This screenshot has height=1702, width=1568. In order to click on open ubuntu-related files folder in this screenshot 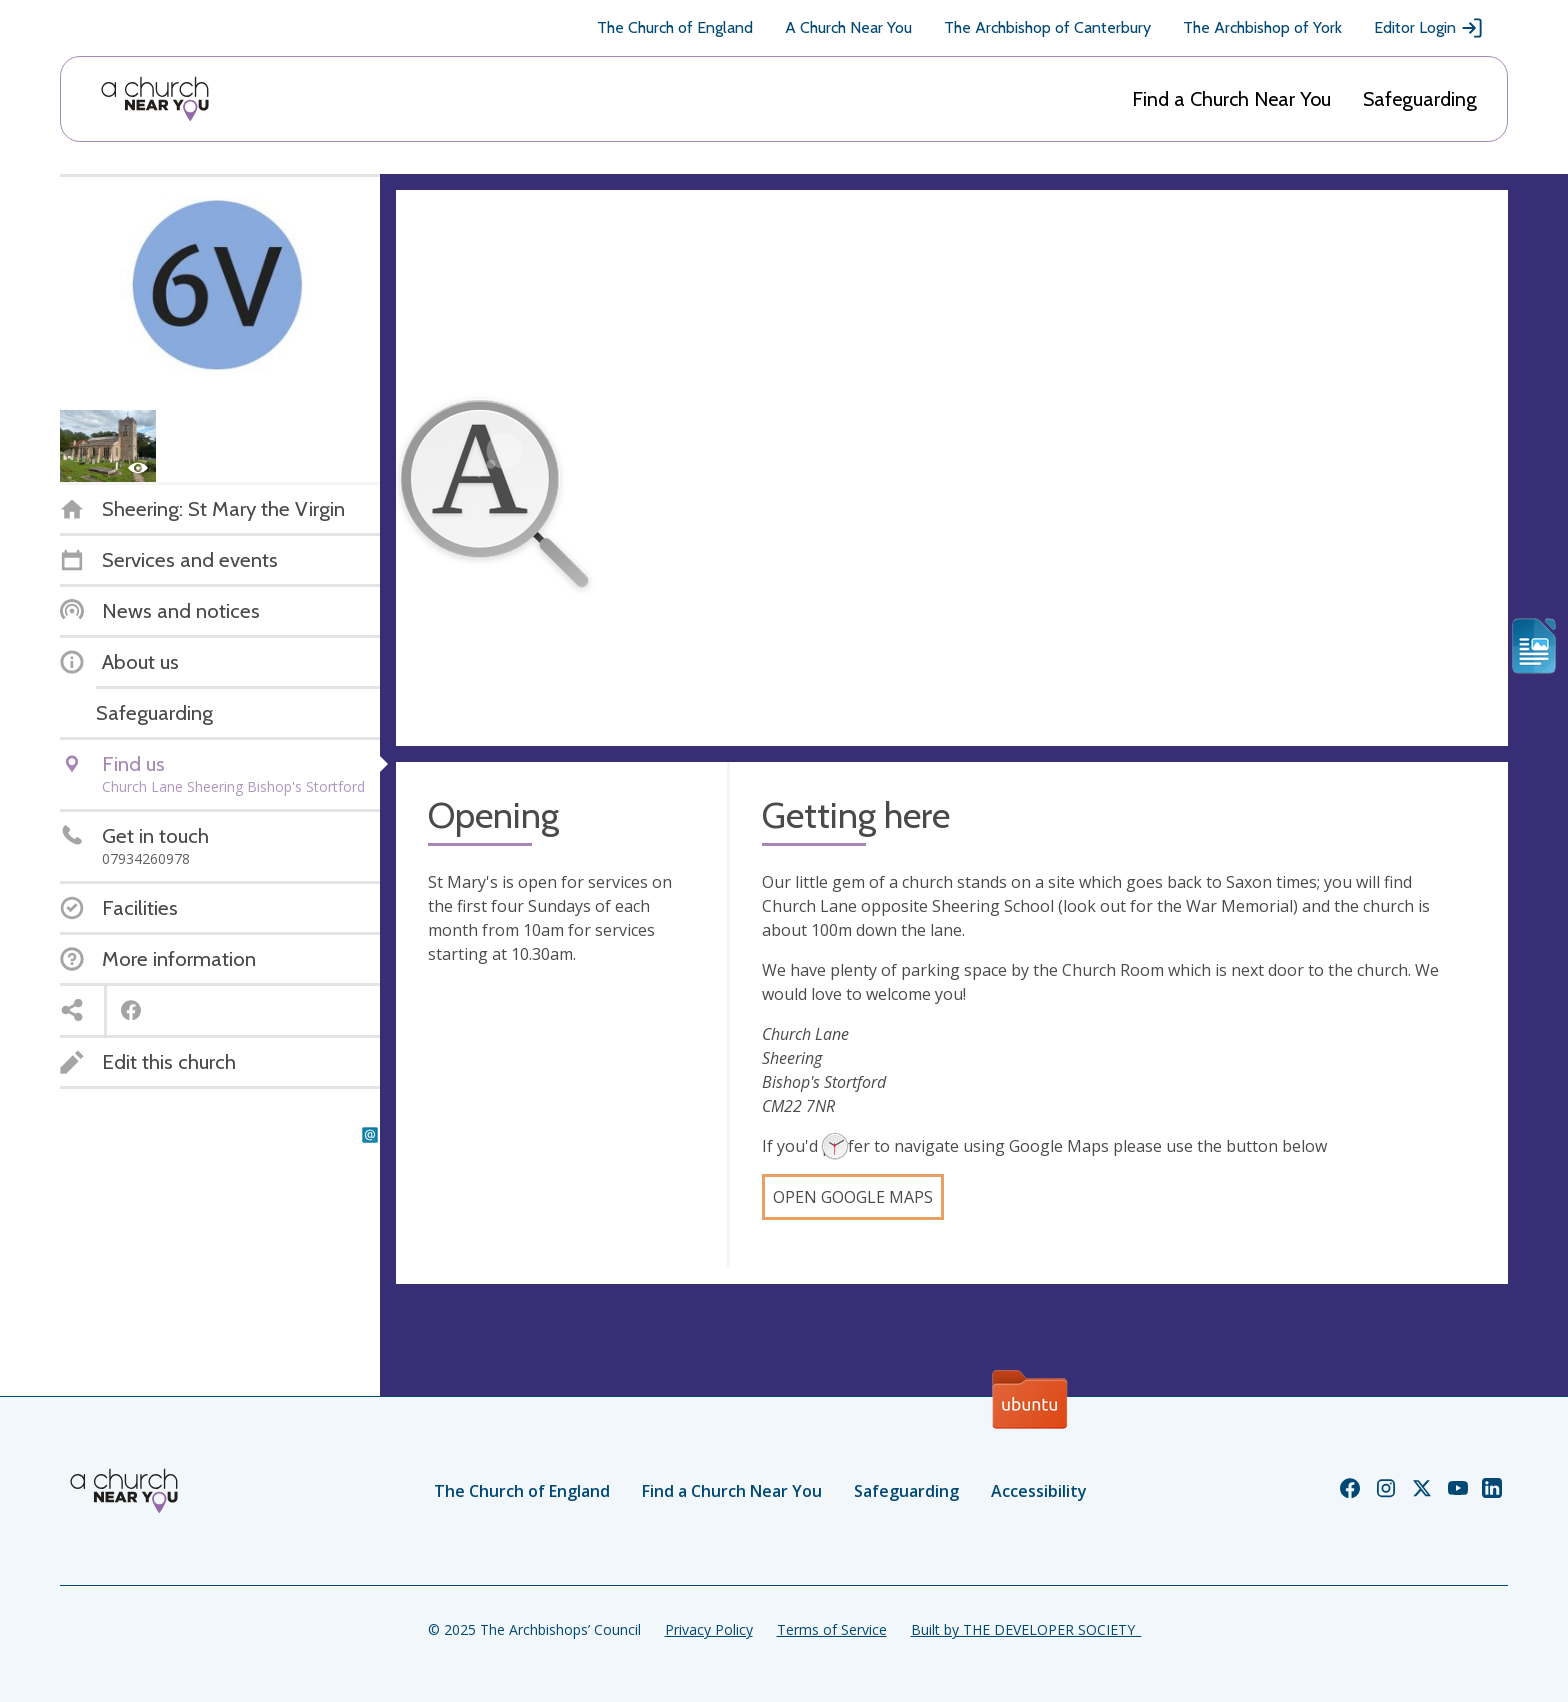, I will do `click(1029, 1401)`.